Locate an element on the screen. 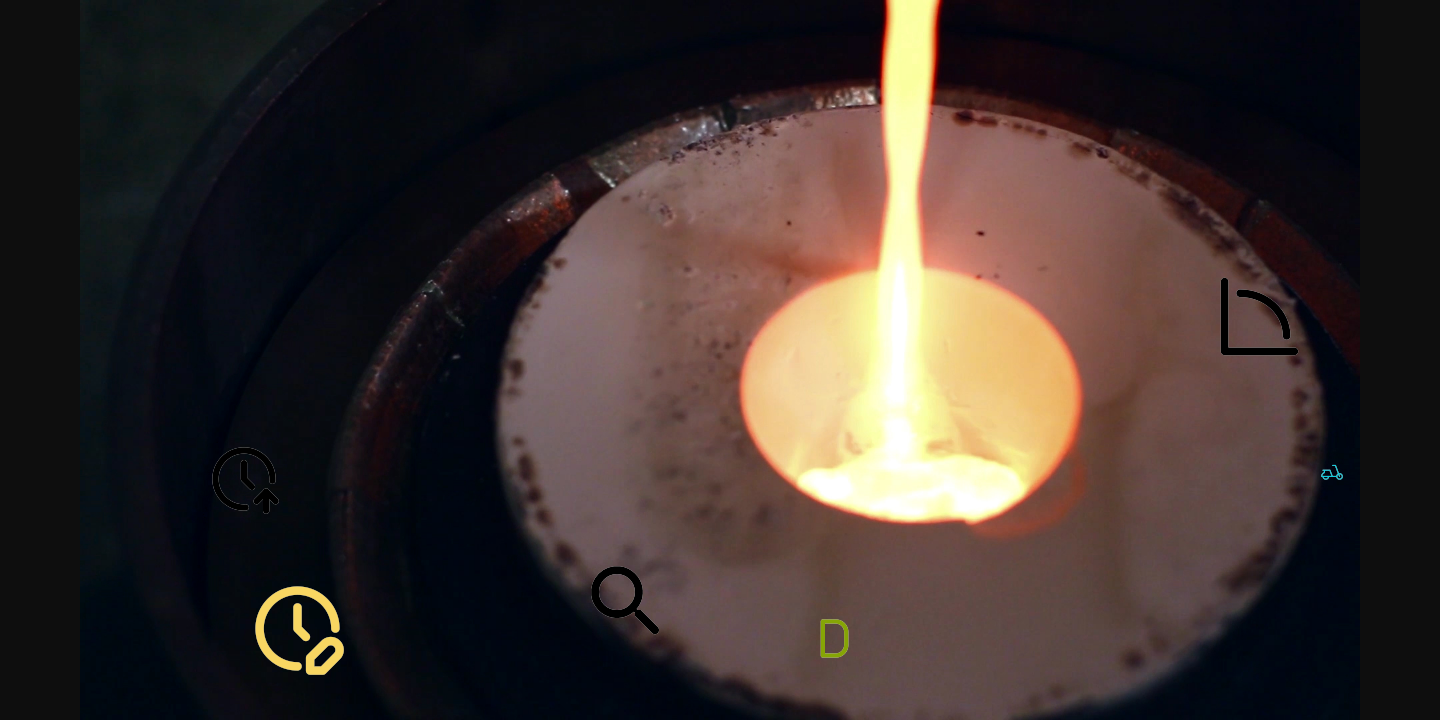  select moped or scooter delivery option is located at coordinates (1332, 473).